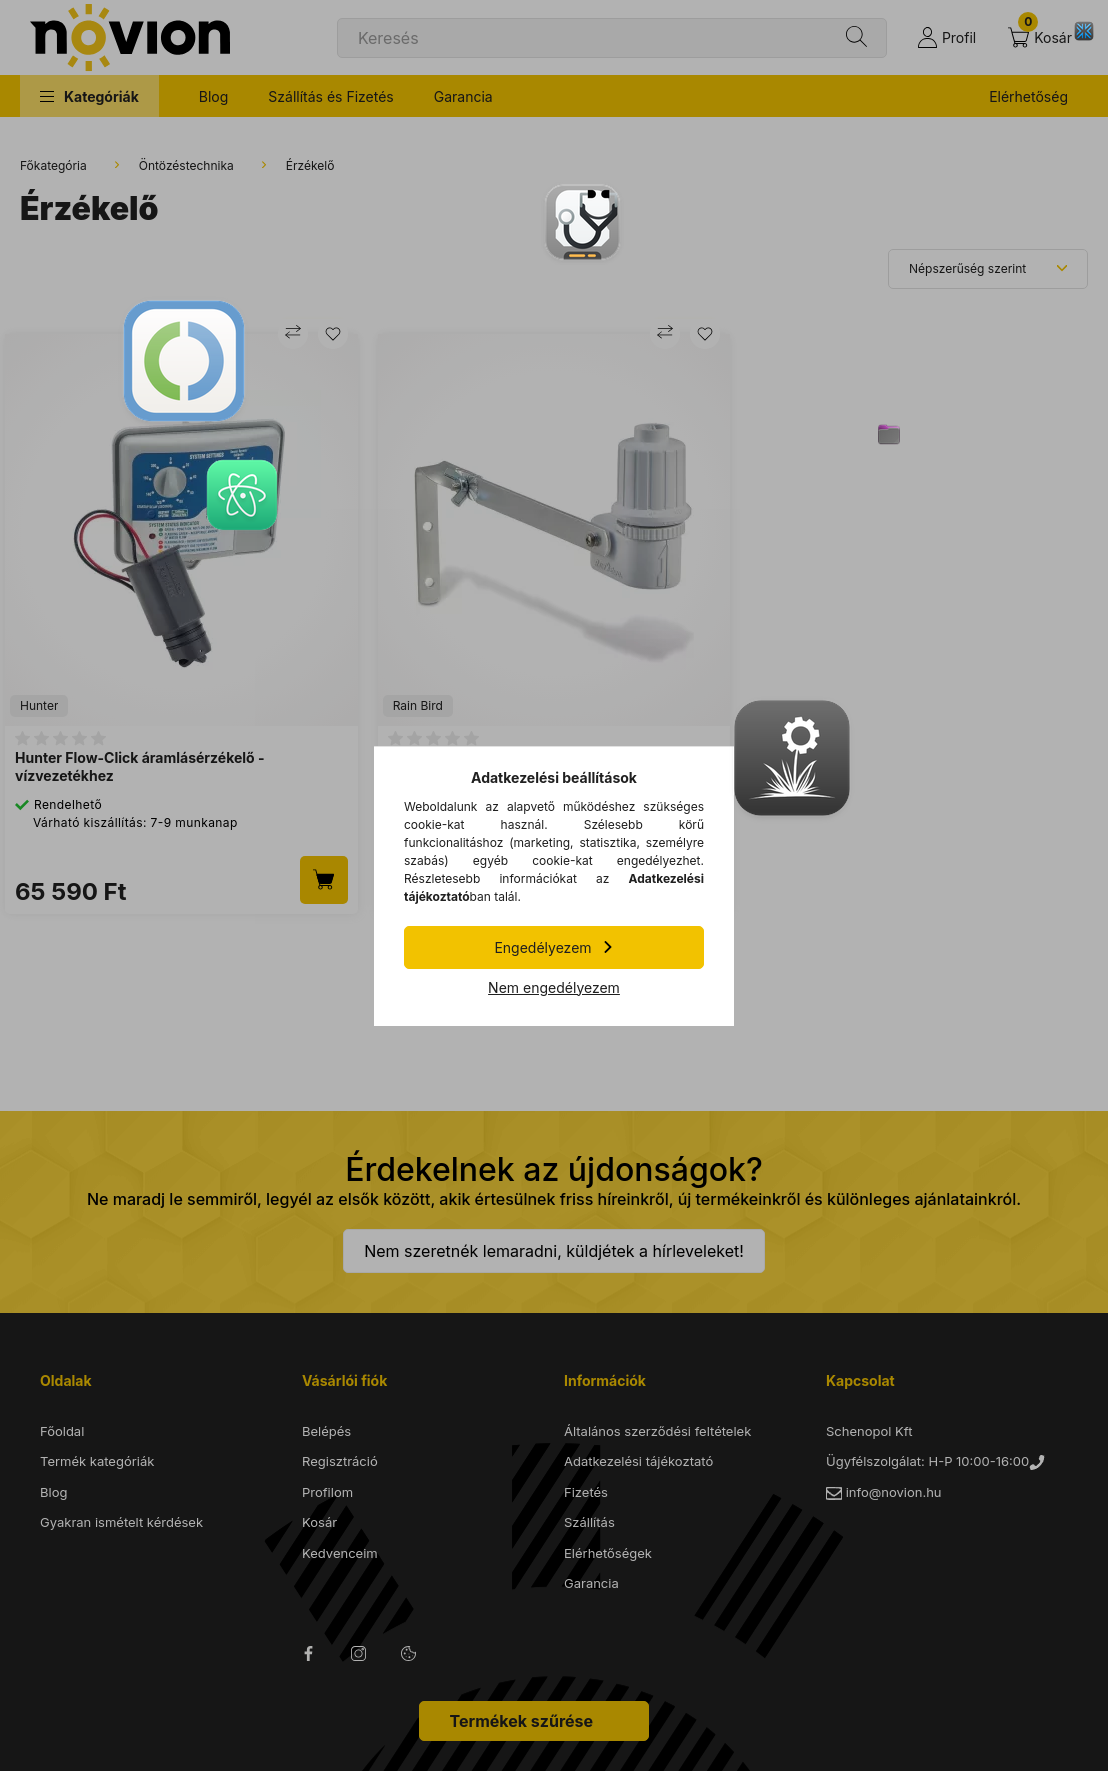 This screenshot has width=1108, height=1771. Describe the element at coordinates (242, 495) in the screenshot. I see `open Atom text editor` at that location.